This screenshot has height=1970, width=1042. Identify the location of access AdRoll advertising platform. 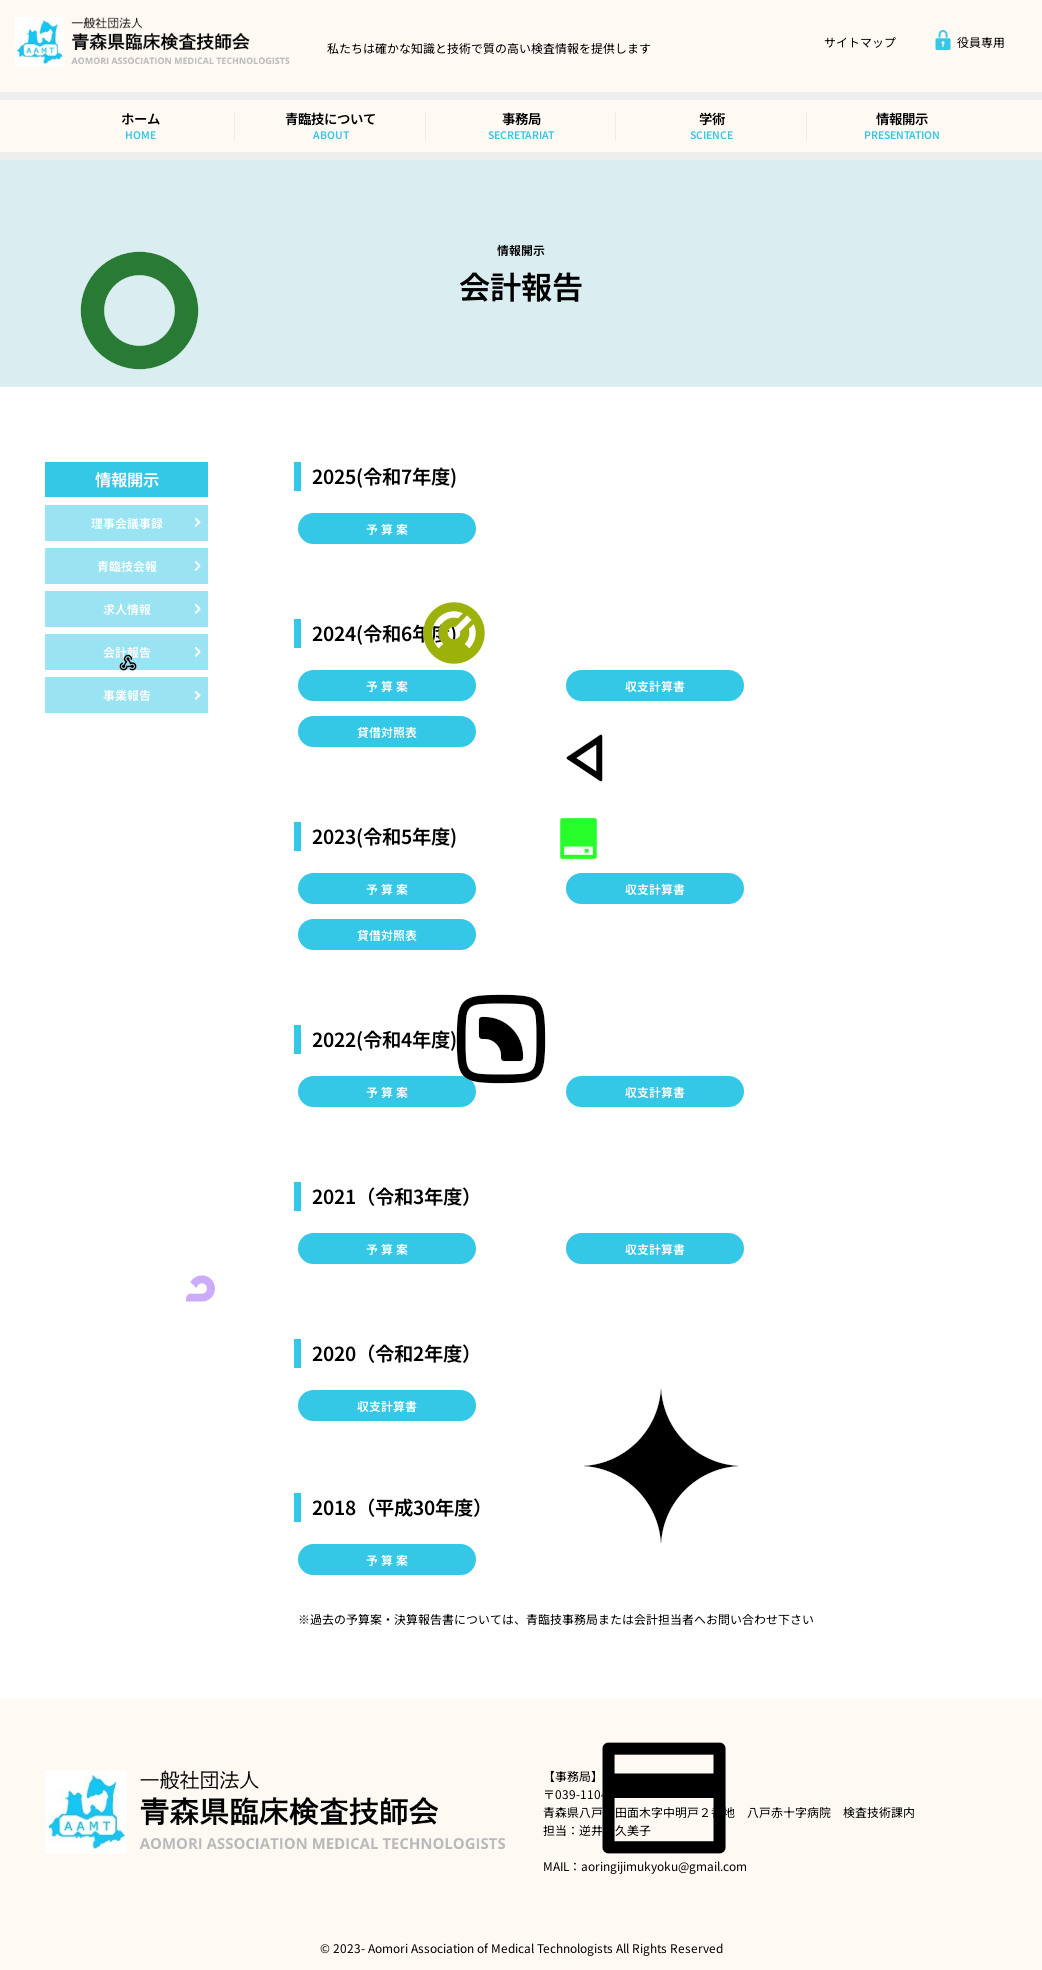
(200, 1288).